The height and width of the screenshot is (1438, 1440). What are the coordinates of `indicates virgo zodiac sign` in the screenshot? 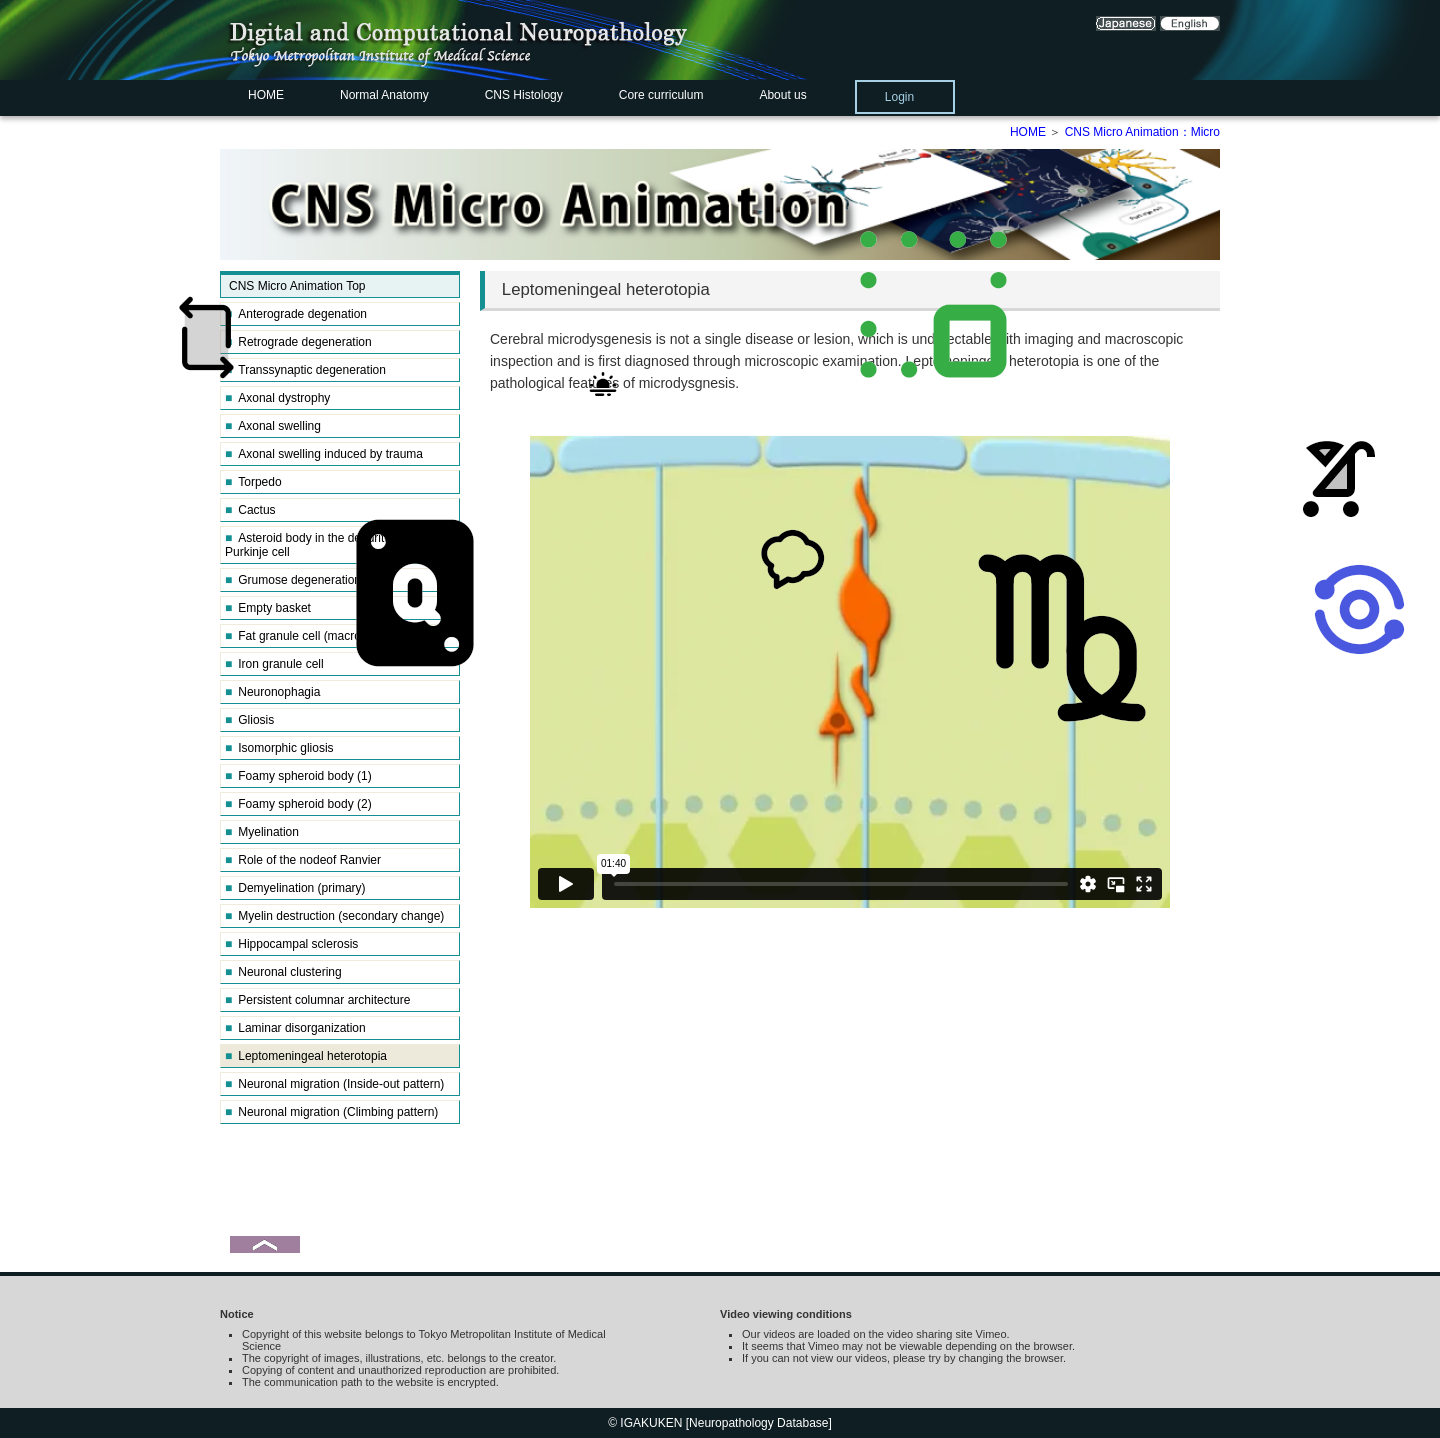 It's located at (1066, 633).